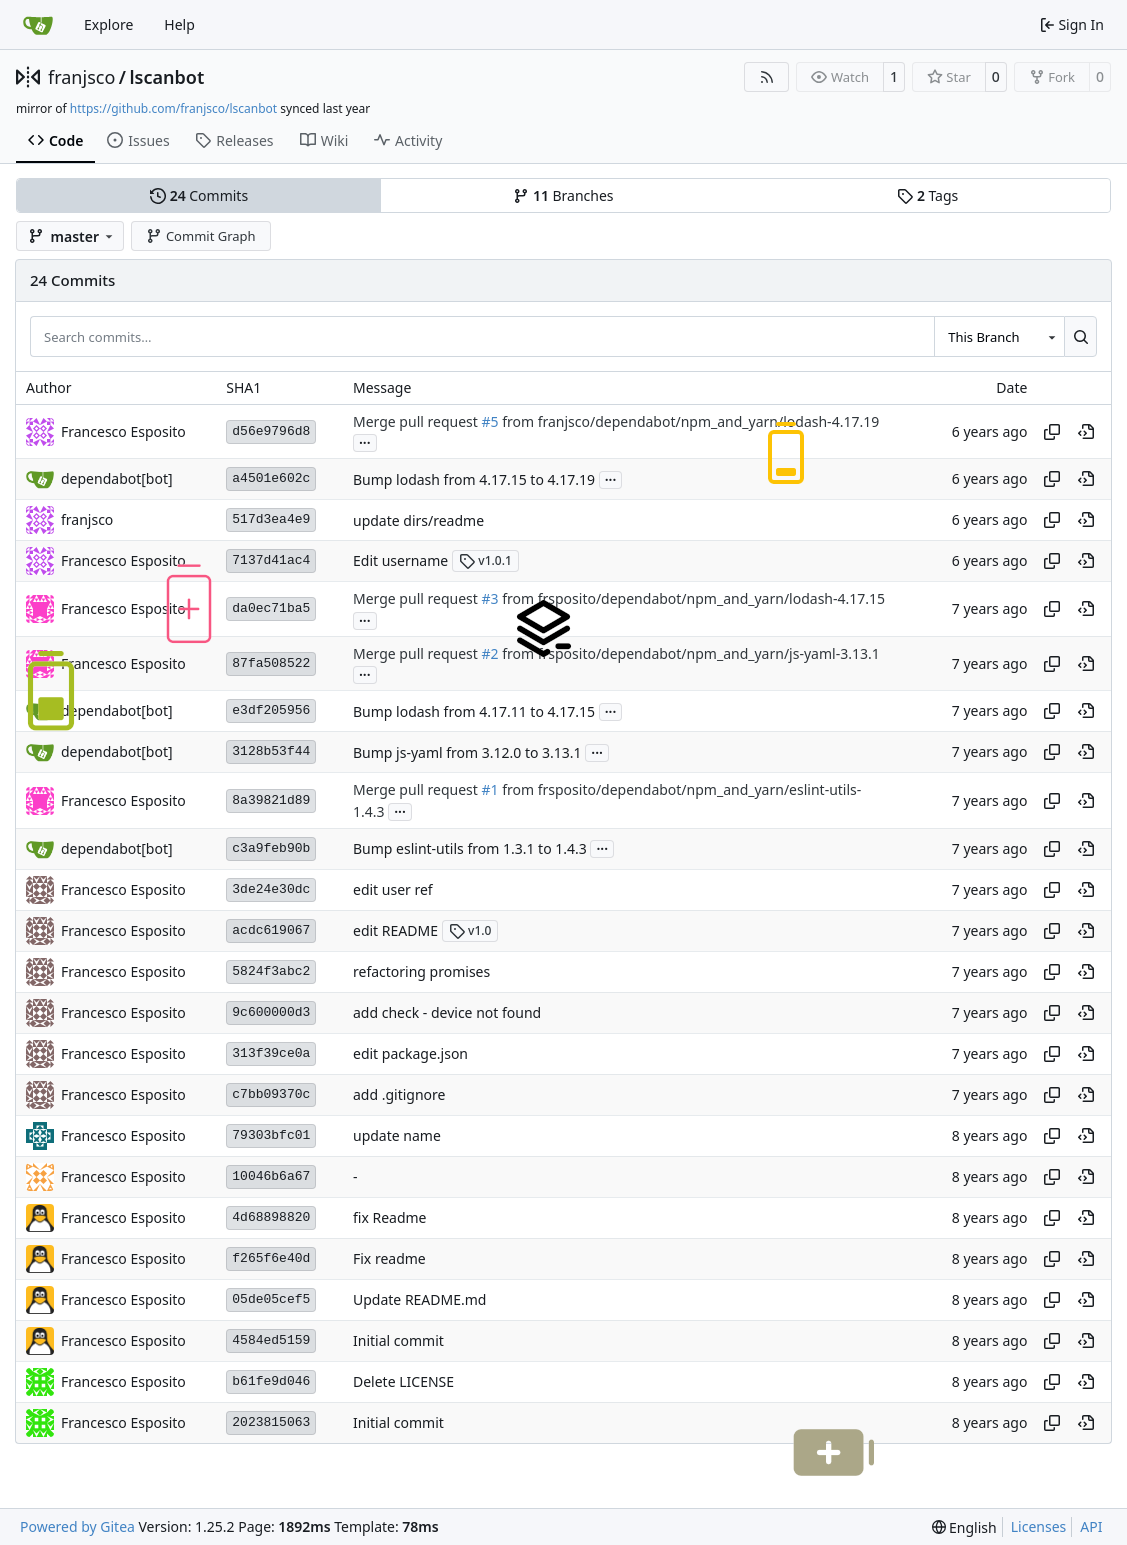 This screenshot has height=1545, width=1127. What do you see at coordinates (832, 1452) in the screenshot?
I see `add or extend battery life` at bounding box center [832, 1452].